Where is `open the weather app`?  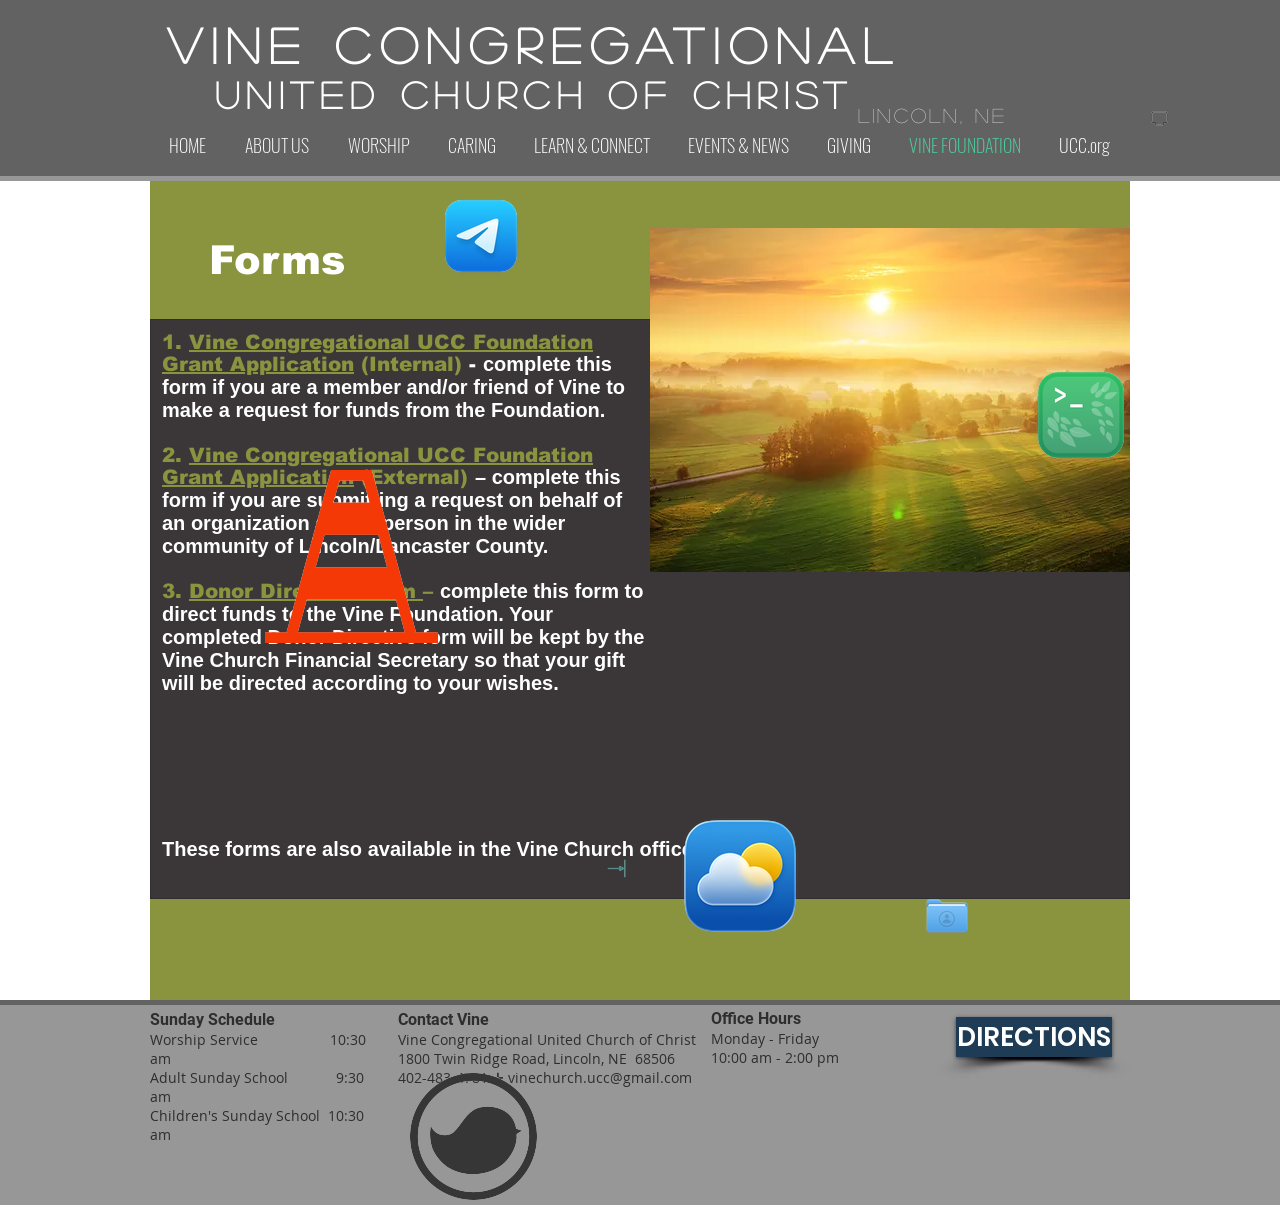
open the weather app is located at coordinates (740, 876).